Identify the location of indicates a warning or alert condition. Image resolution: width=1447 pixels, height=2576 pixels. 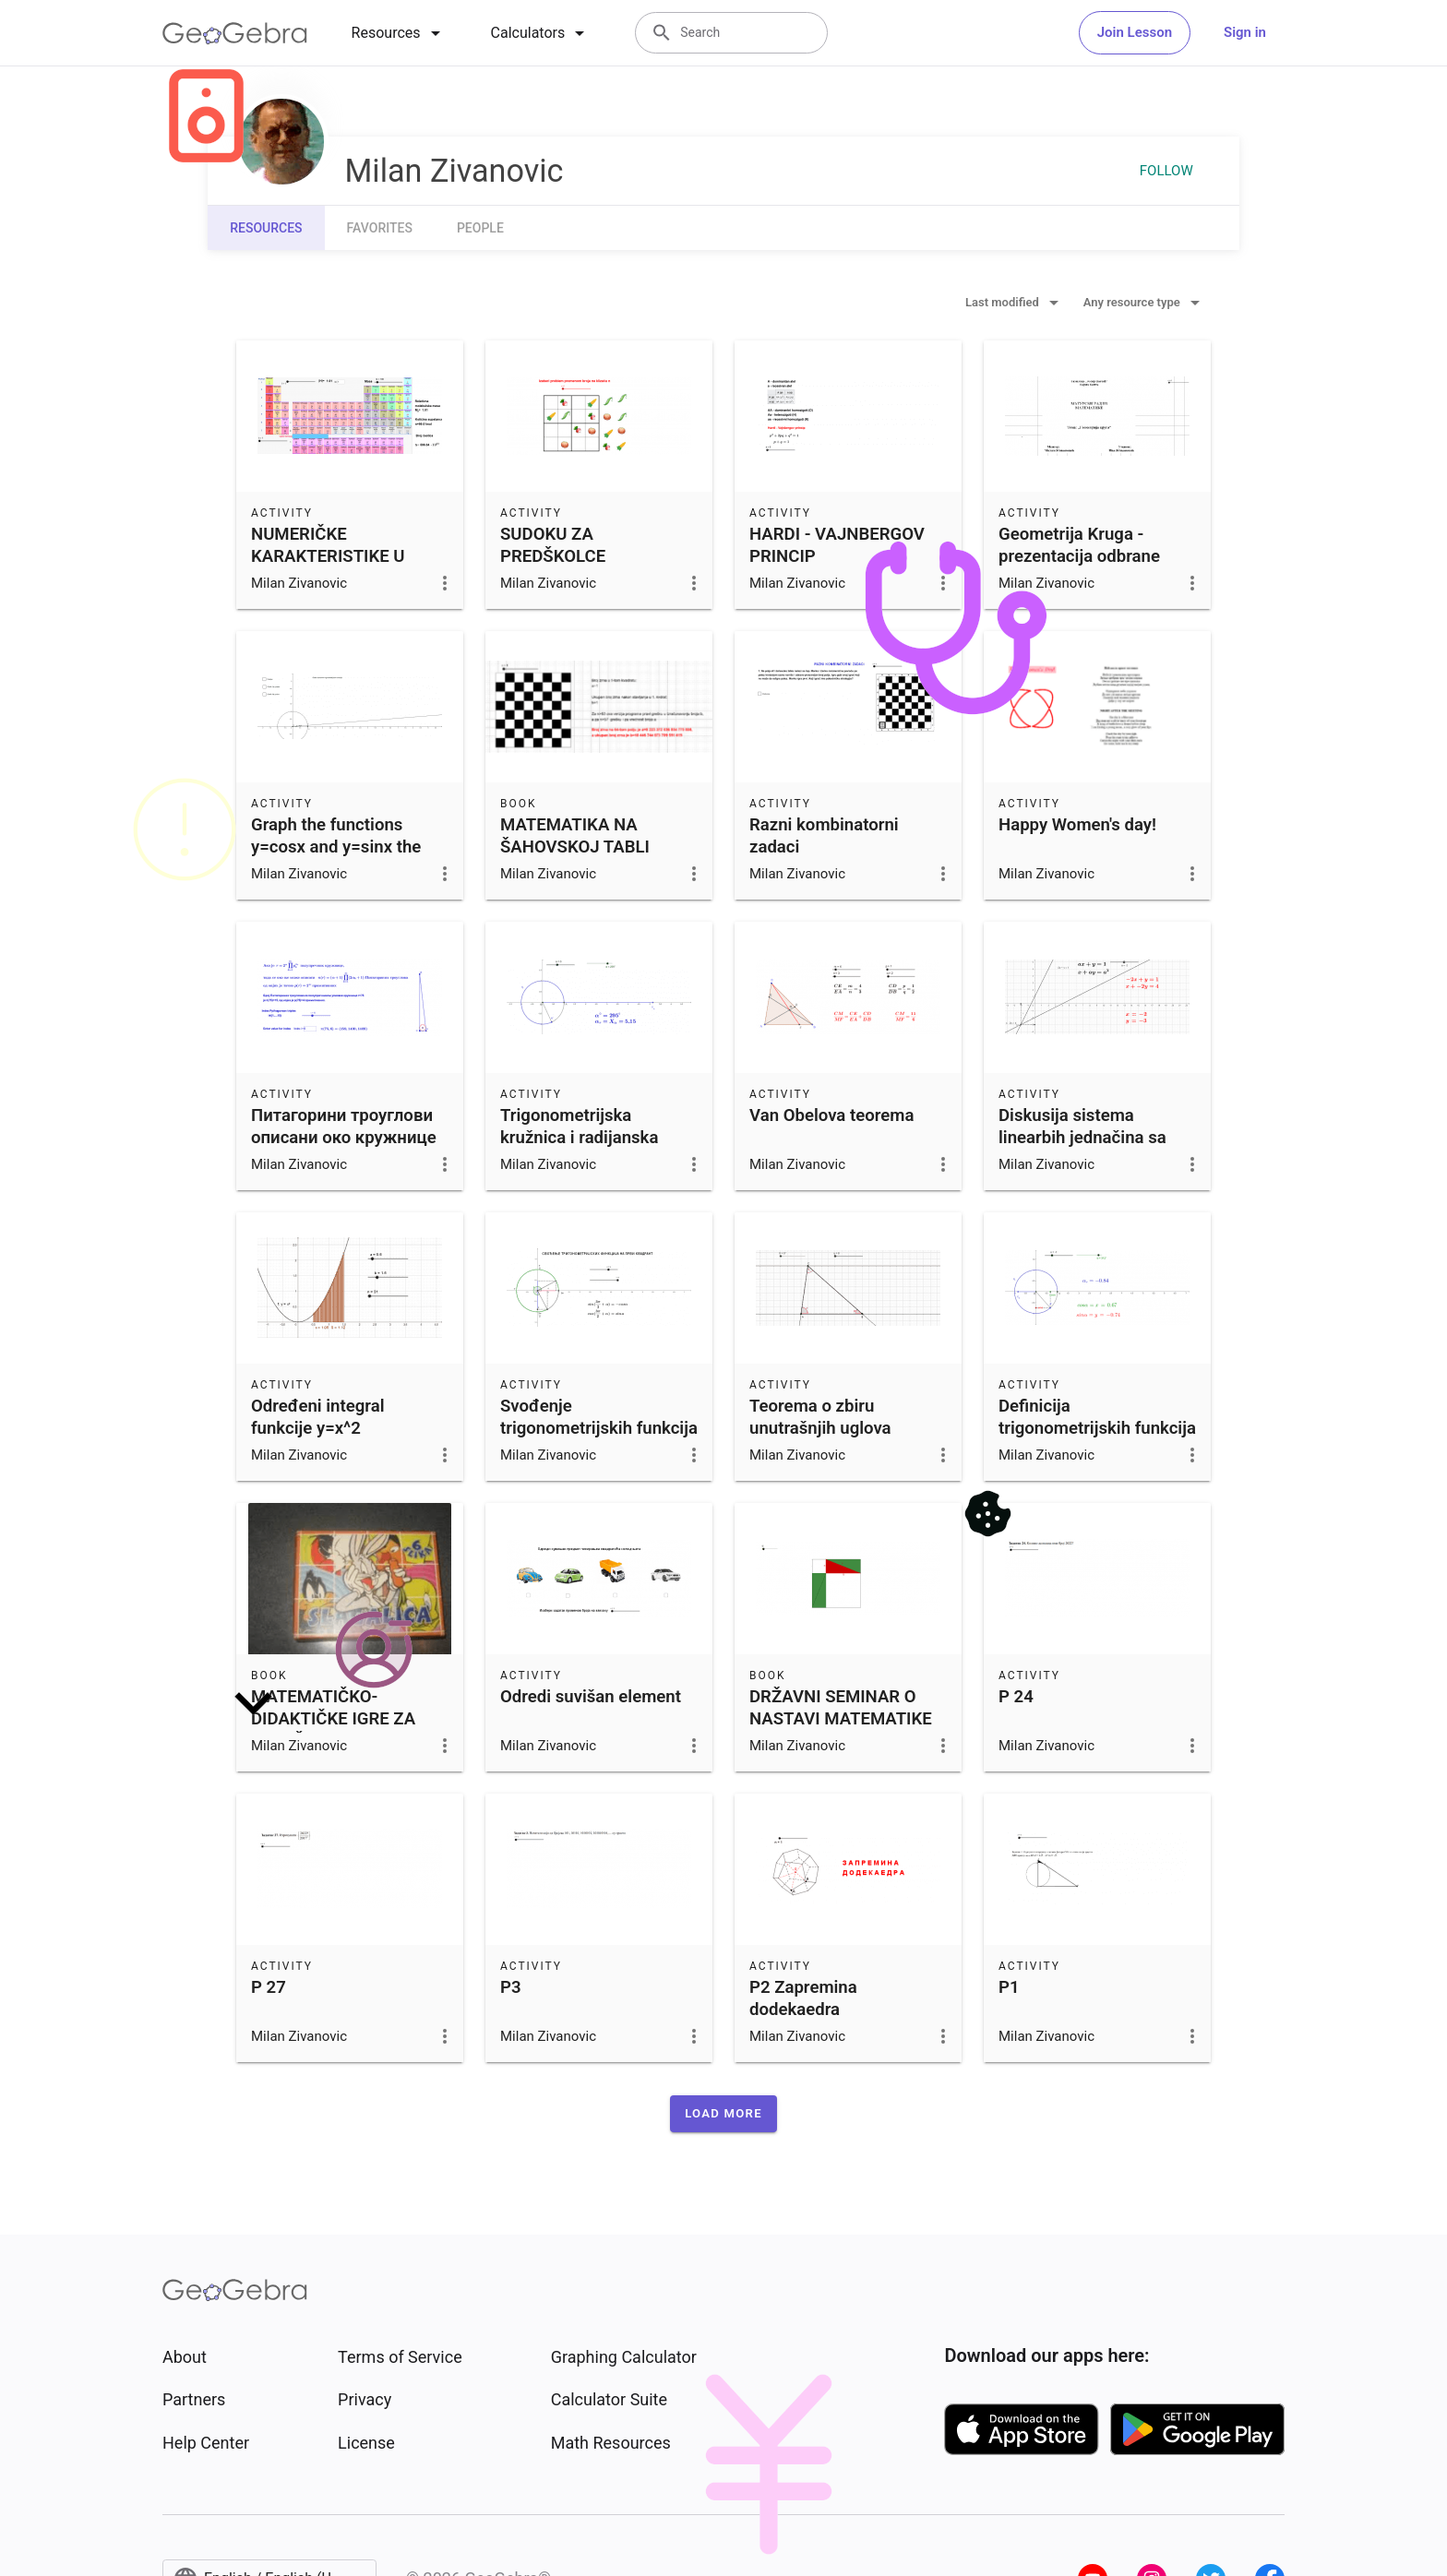
(185, 829).